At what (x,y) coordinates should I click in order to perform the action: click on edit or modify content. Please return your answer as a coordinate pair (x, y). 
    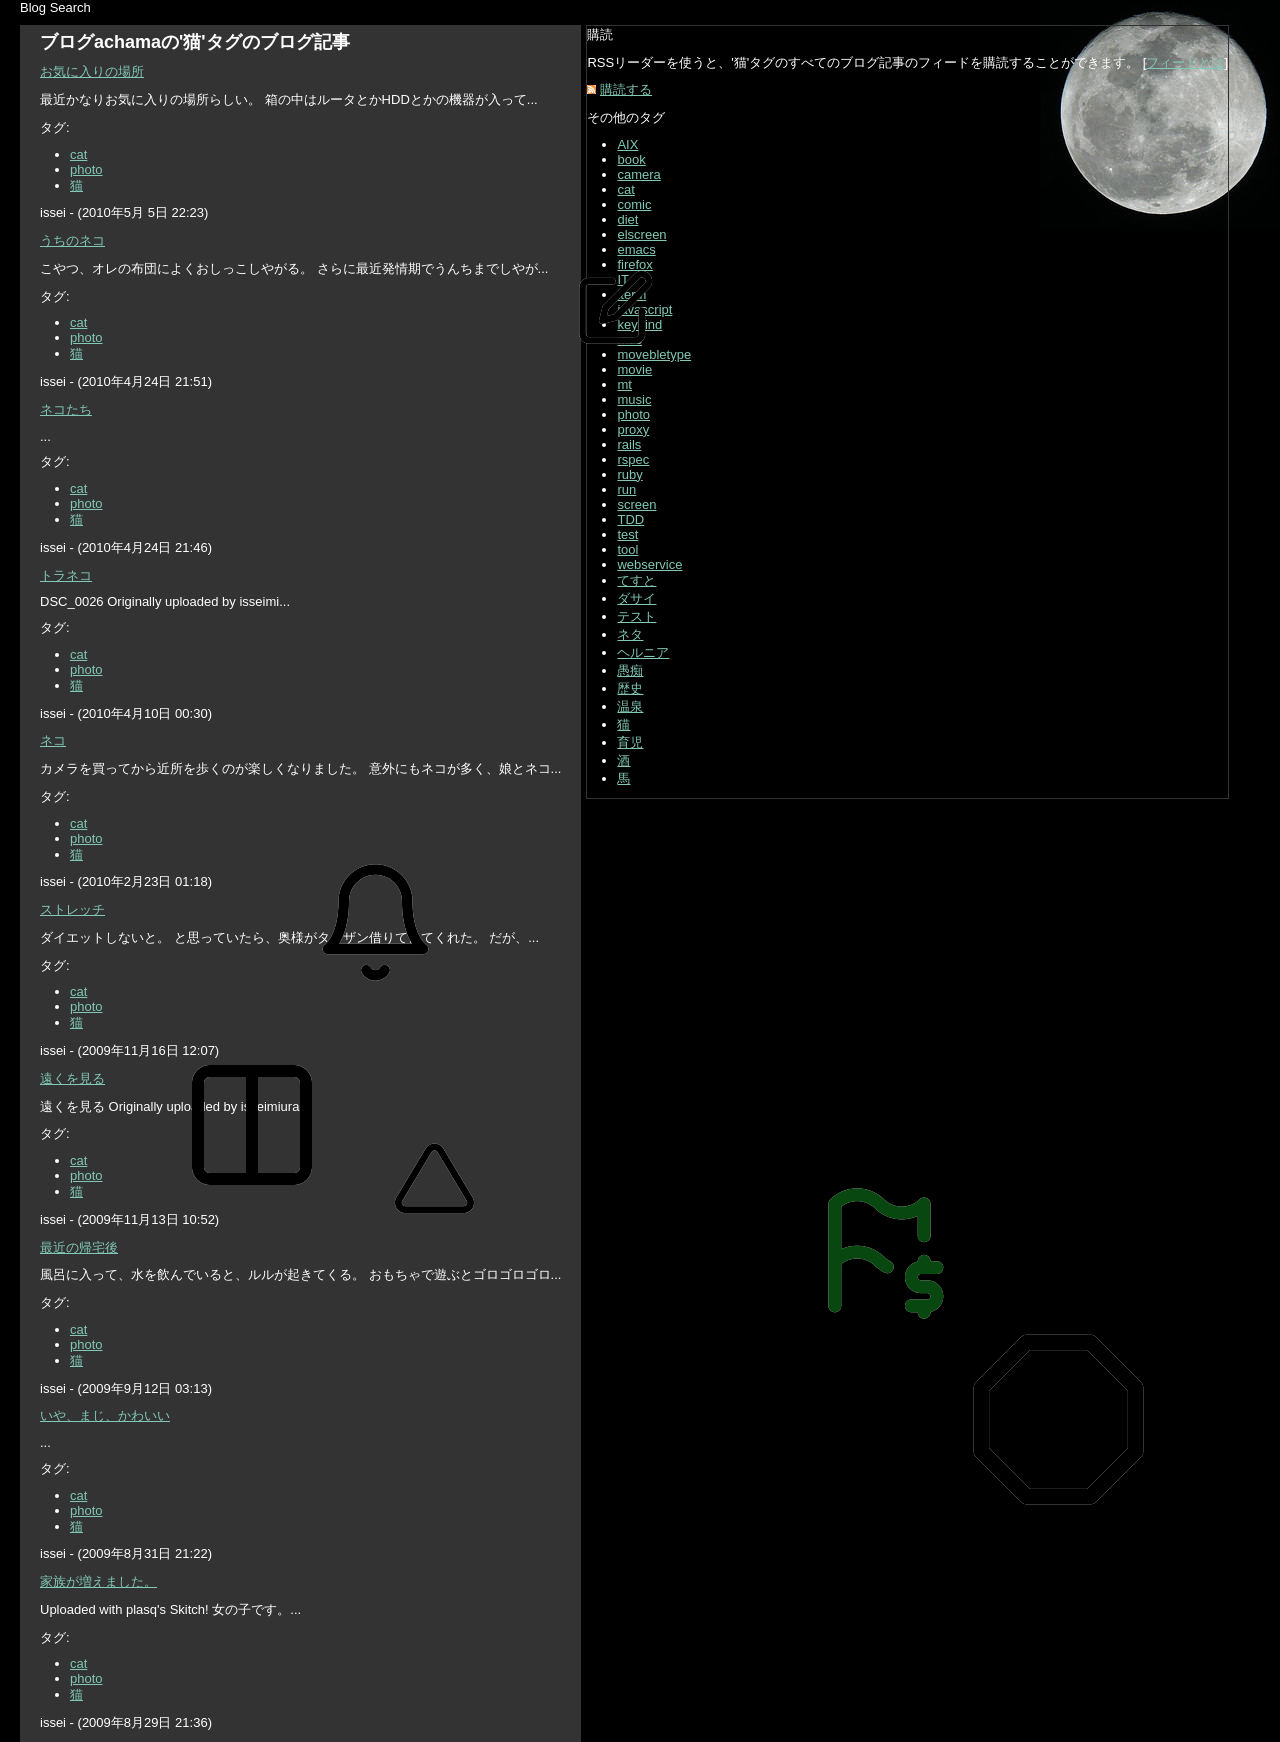
    Looking at the image, I should click on (615, 307).